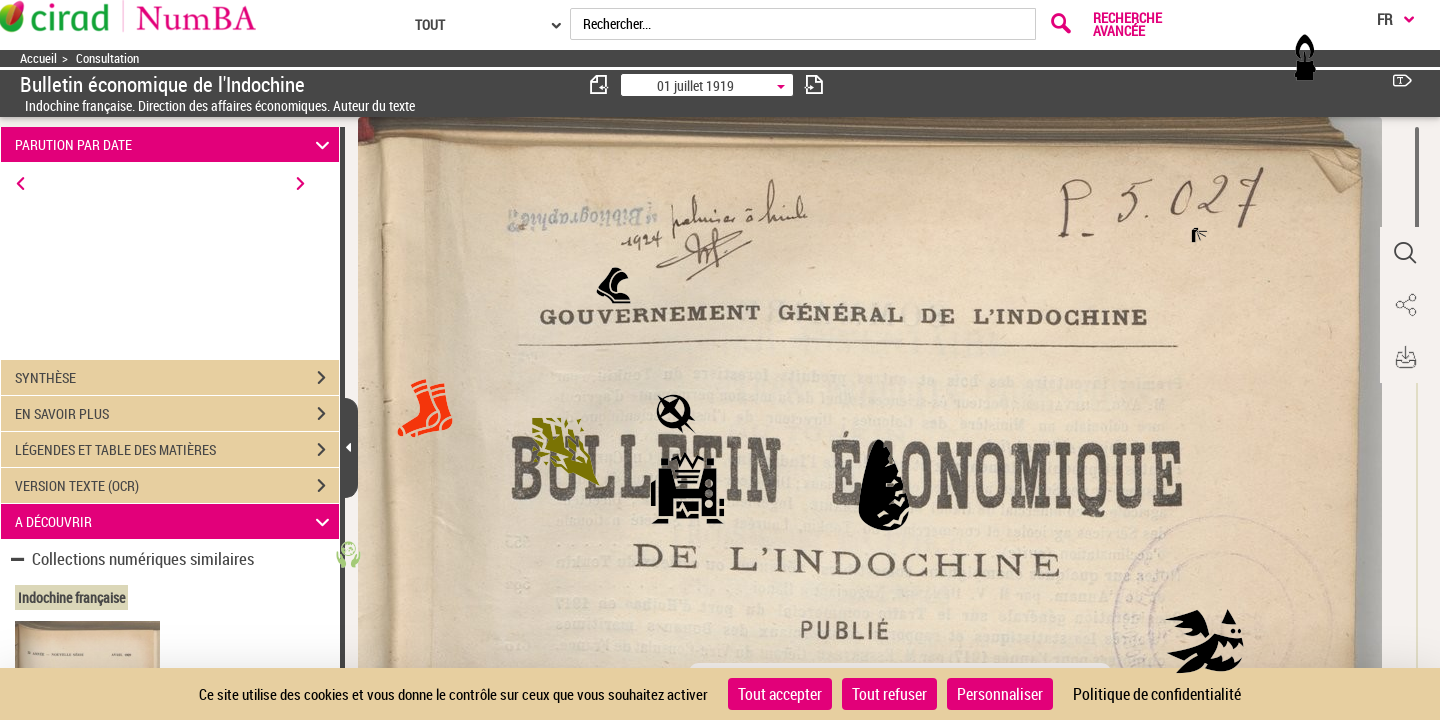  I want to click on ghost character or enemy in a game interface, so click(1204, 641).